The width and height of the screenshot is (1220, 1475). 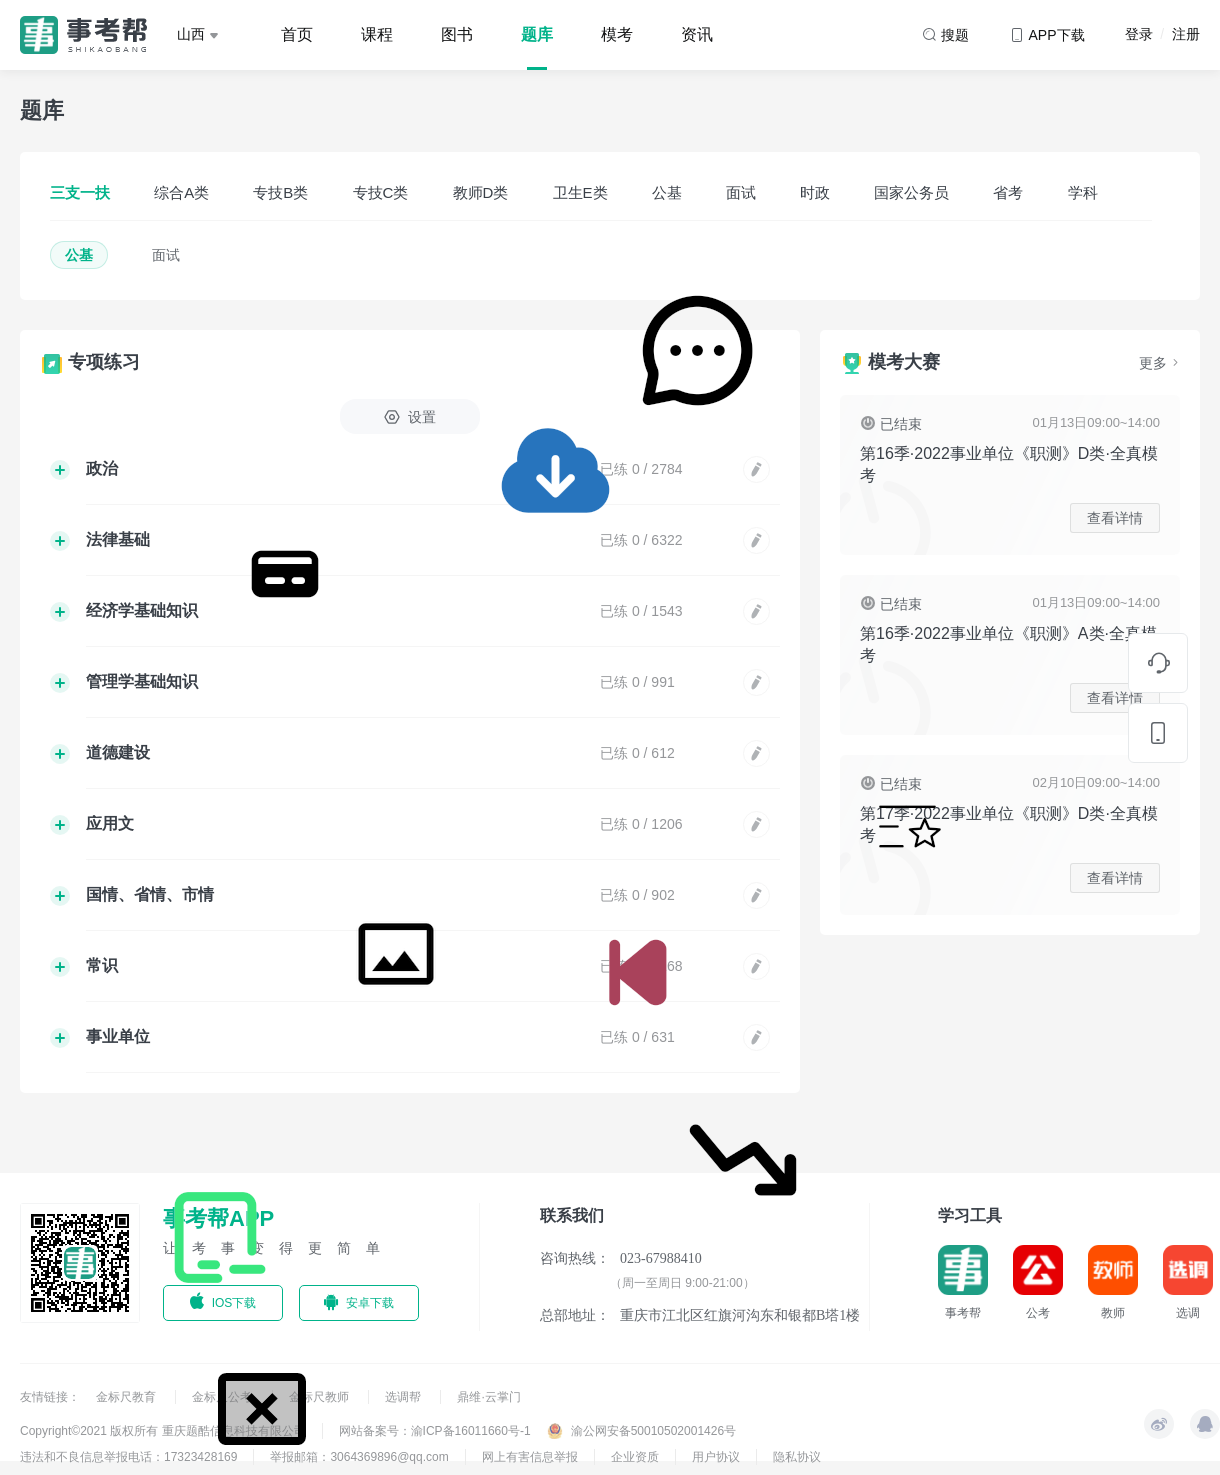 I want to click on open chat or messaging, so click(x=697, y=350).